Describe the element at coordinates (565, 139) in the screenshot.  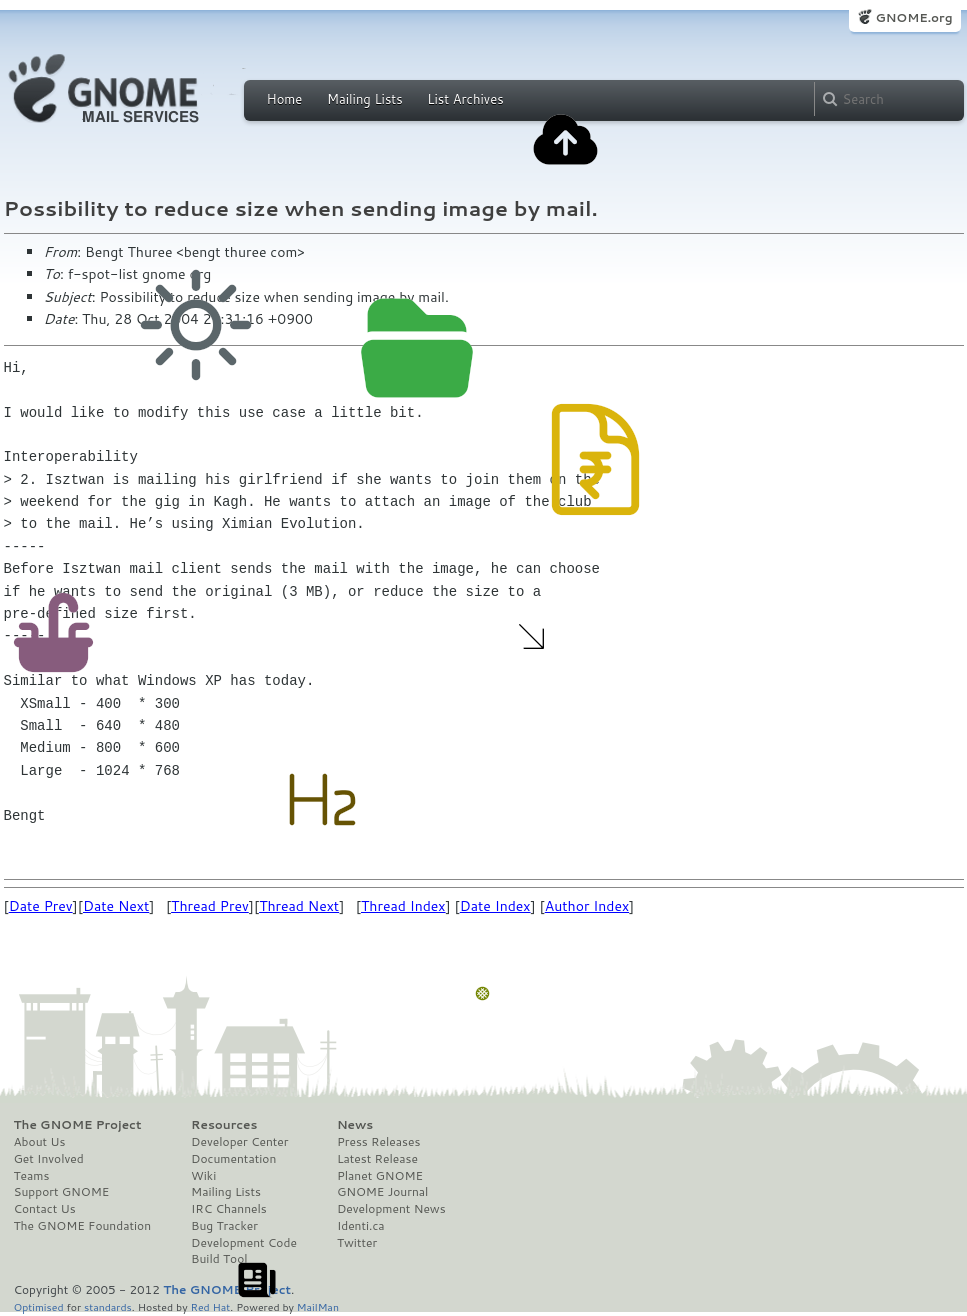
I see `upload file to cloud storage` at that location.